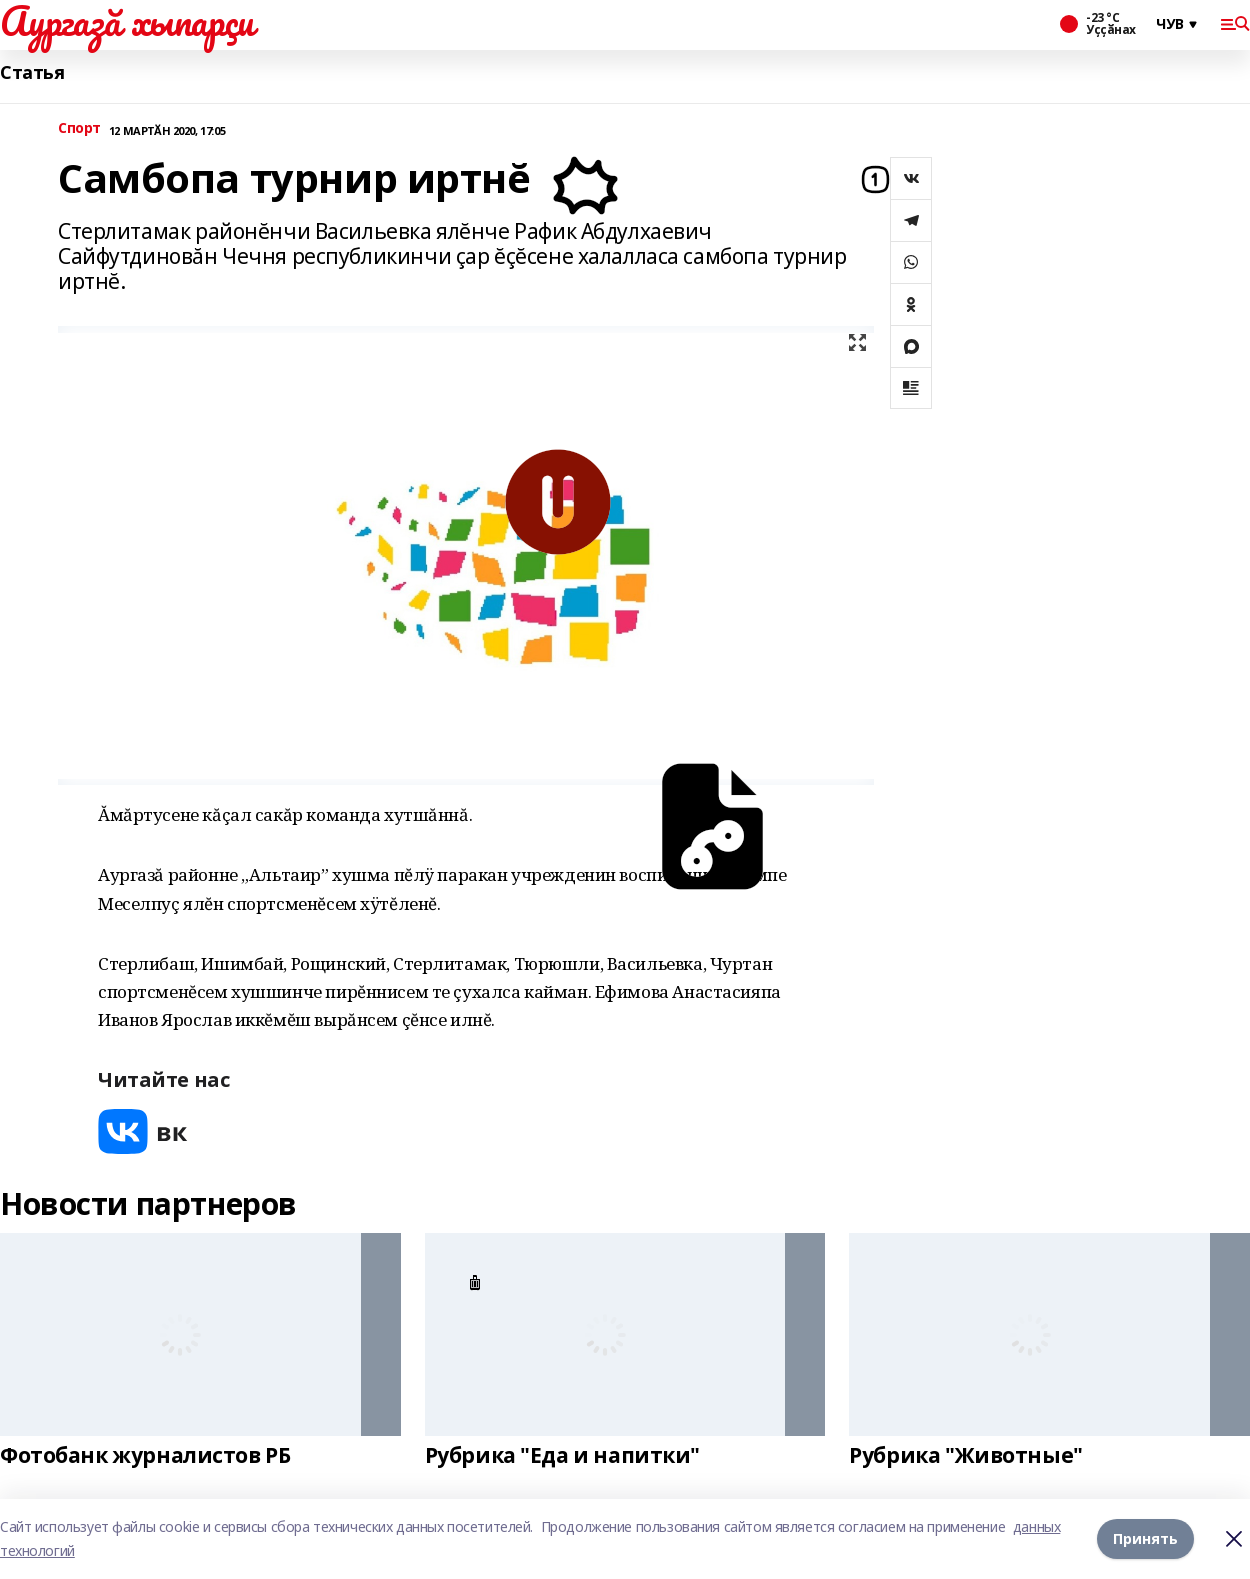  Describe the element at coordinates (712, 826) in the screenshot. I see `open a vector graphics file` at that location.